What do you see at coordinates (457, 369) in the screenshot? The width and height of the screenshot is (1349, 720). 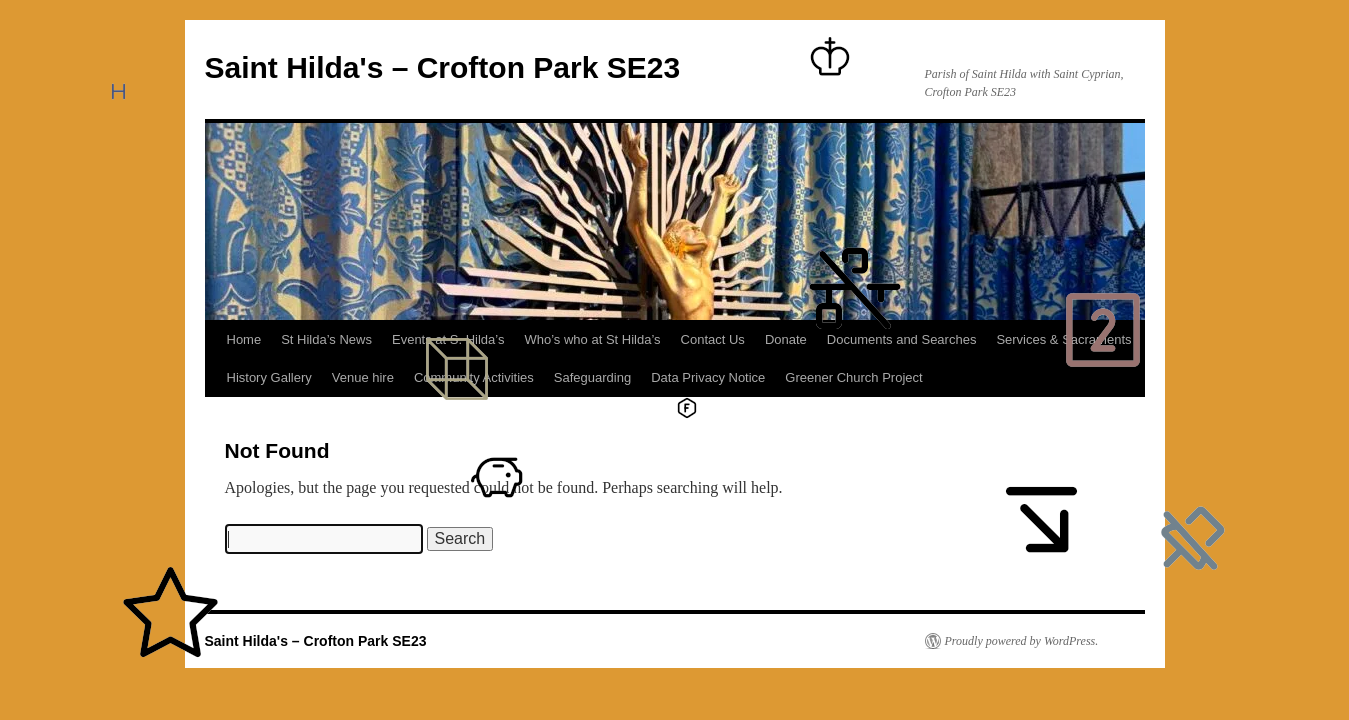 I see `view 3D model or object` at bounding box center [457, 369].